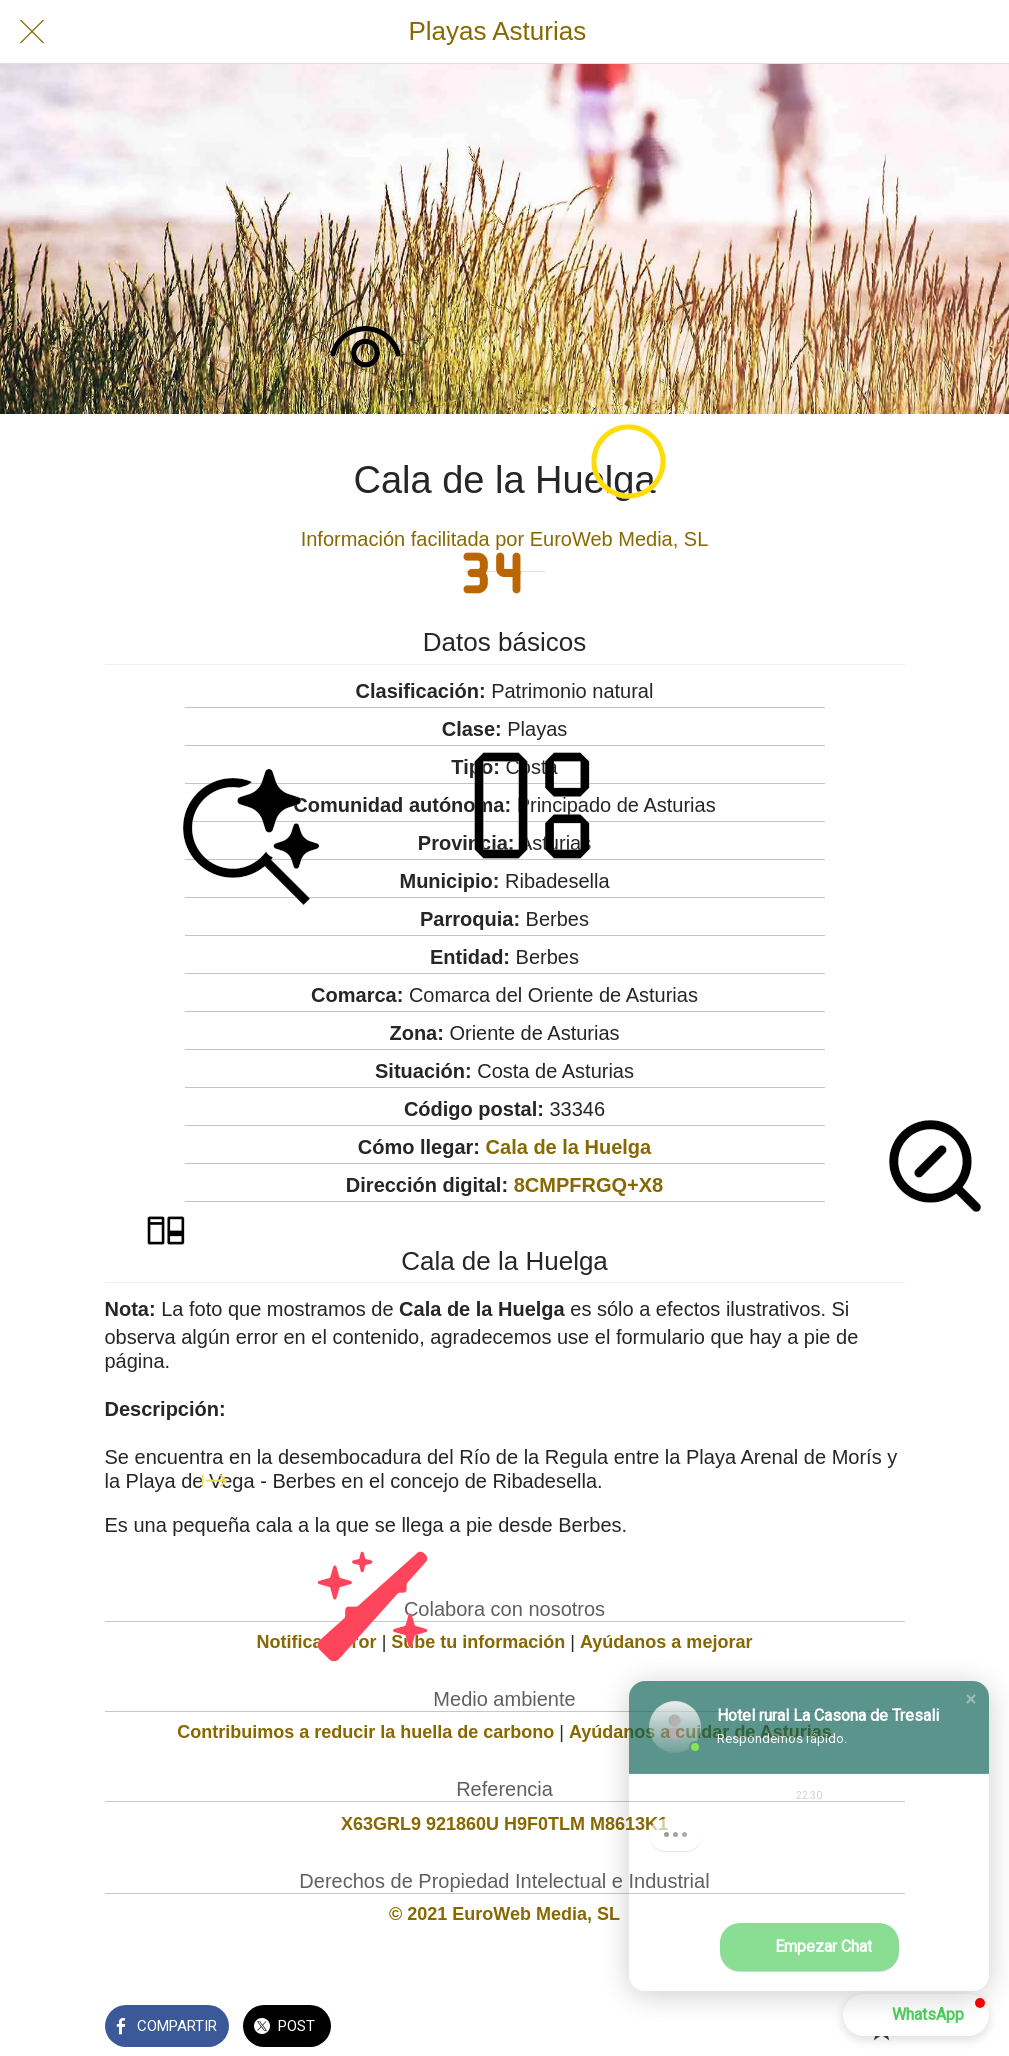 This screenshot has width=1009, height=2056. Describe the element at coordinates (365, 349) in the screenshot. I see `toggle visibility of a file or element` at that location.